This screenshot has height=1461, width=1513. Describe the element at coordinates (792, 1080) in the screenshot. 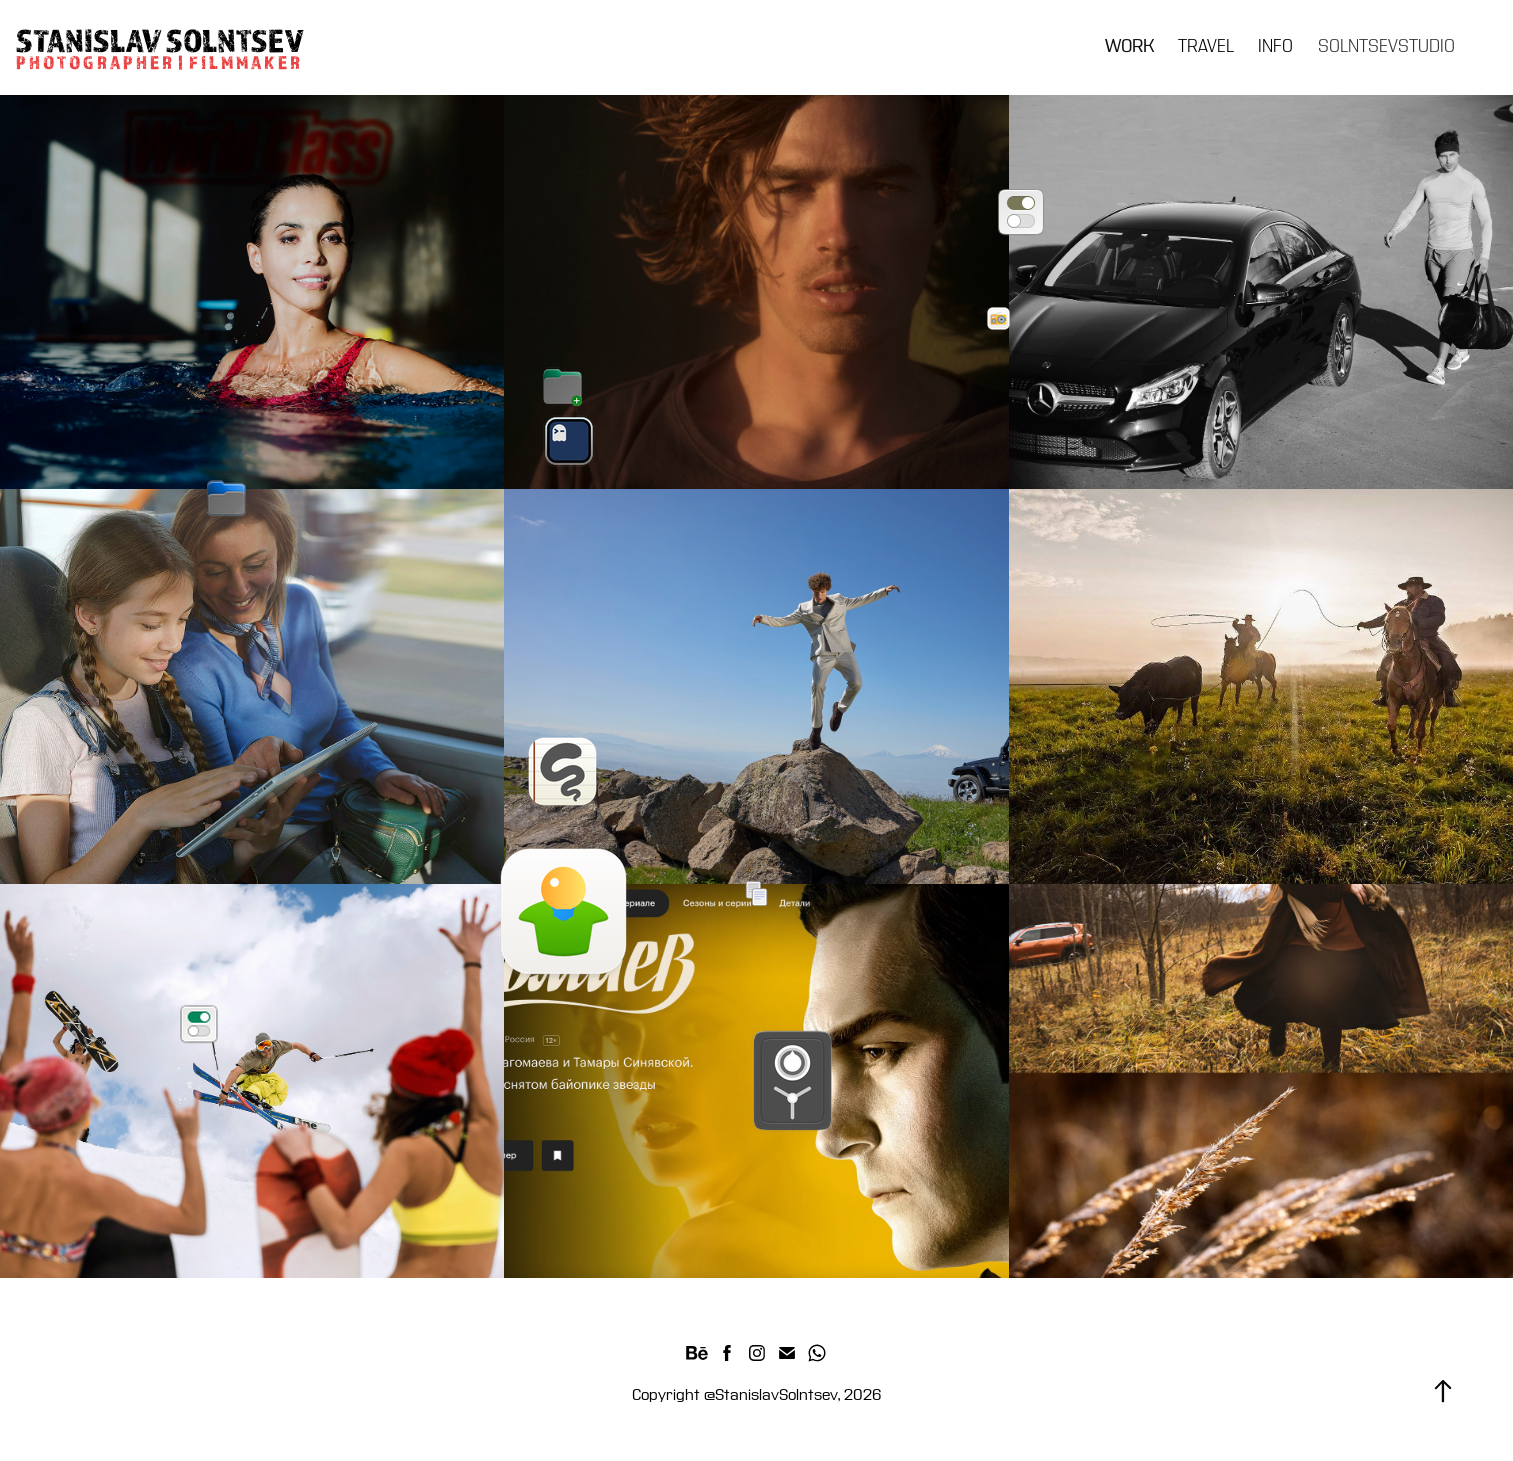

I see `open Déjà Dup backup application` at that location.